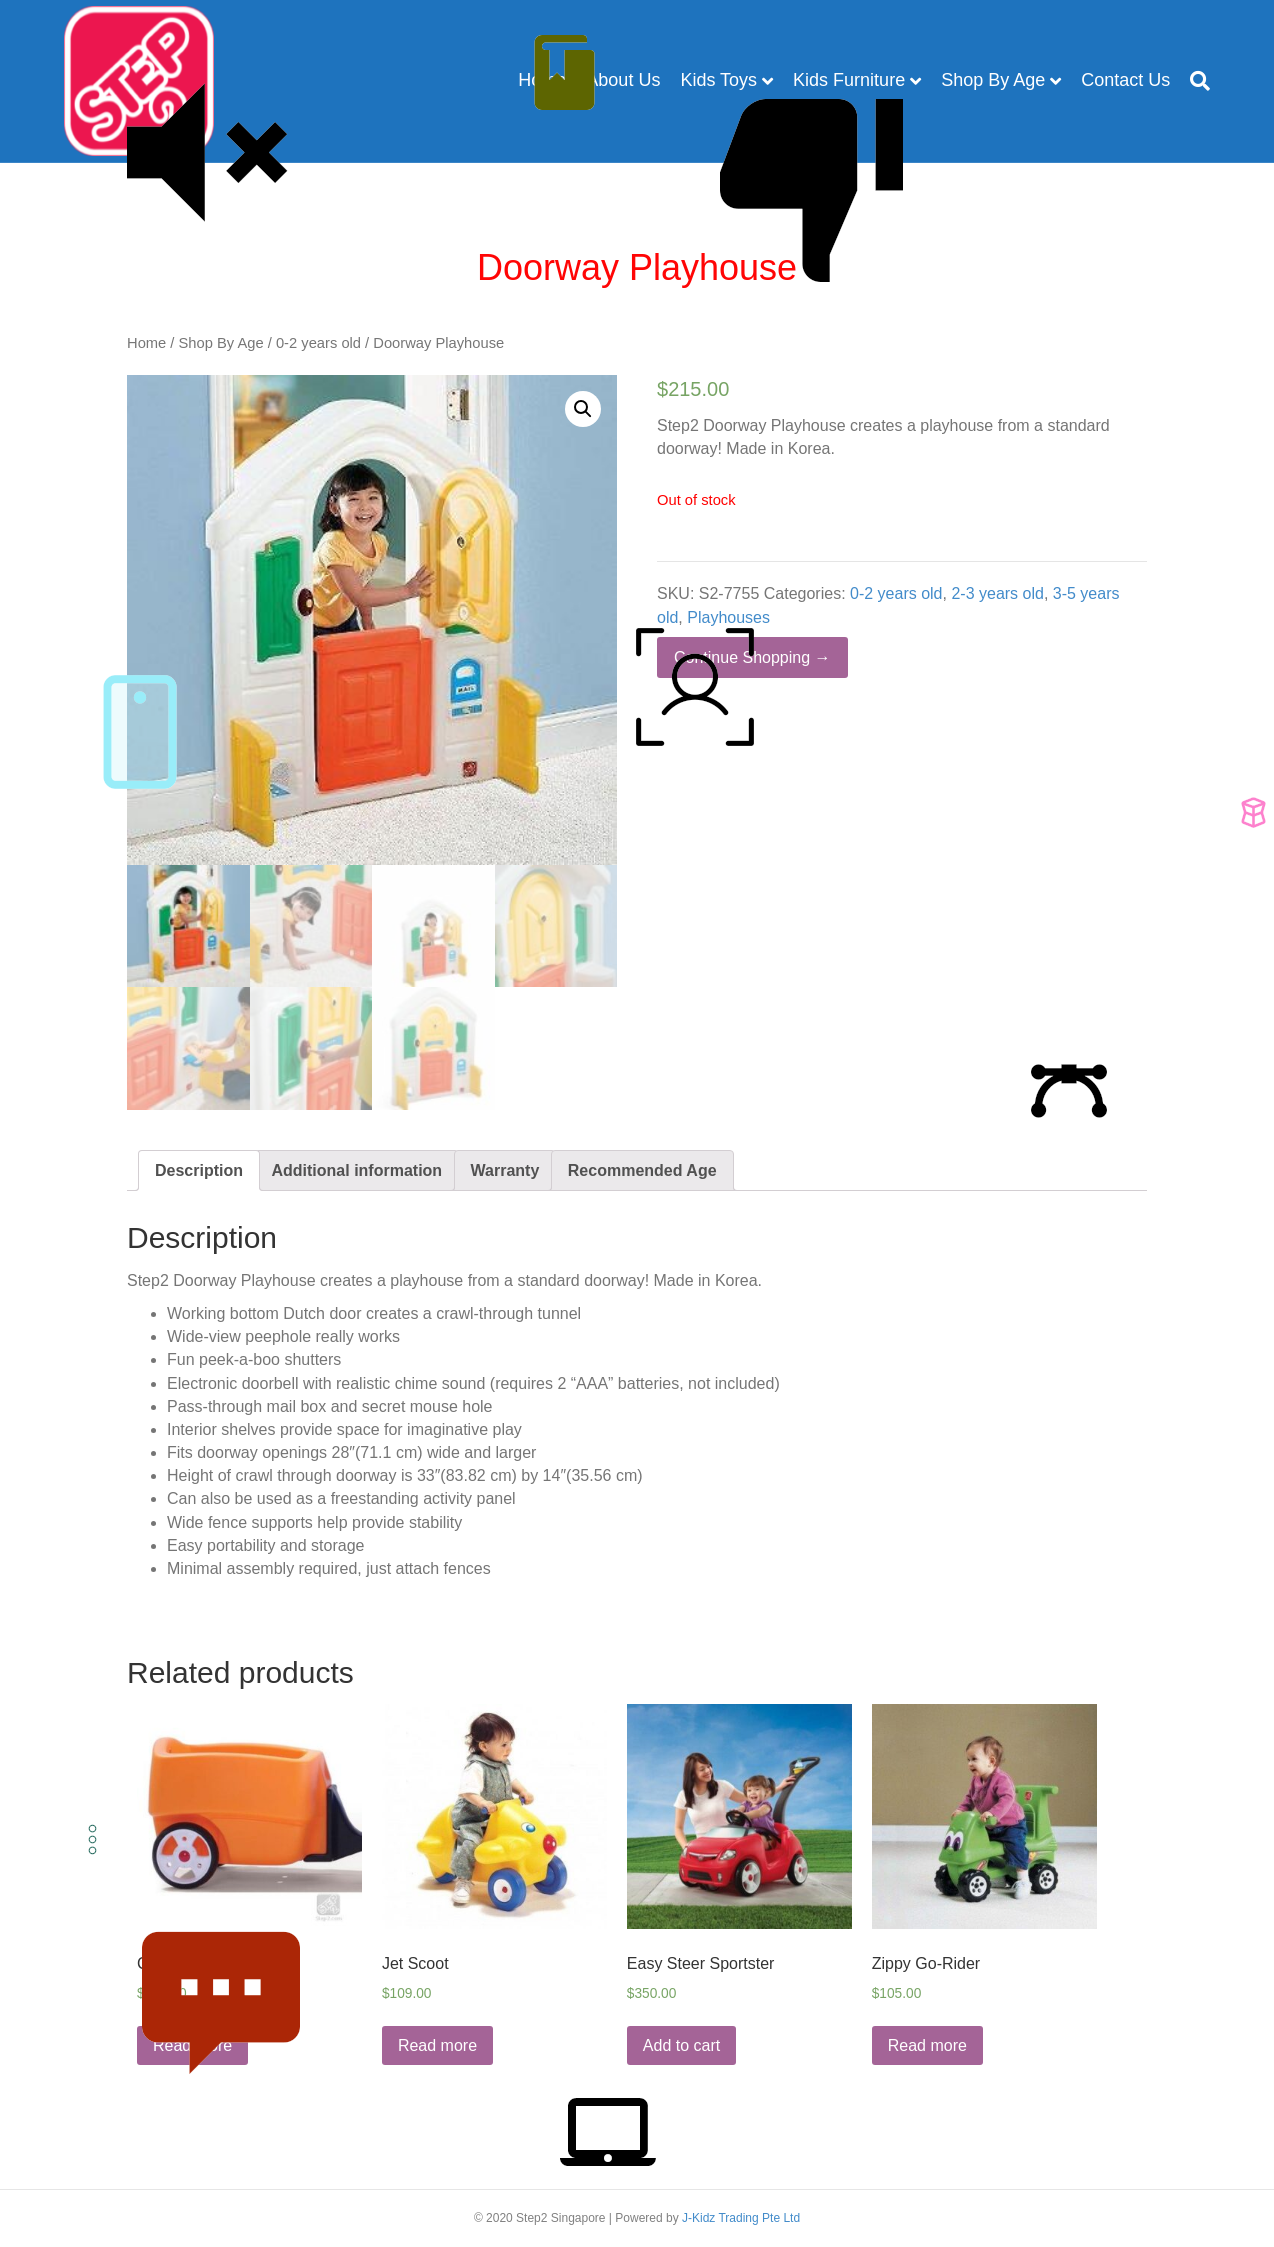  What do you see at coordinates (695, 687) in the screenshot?
I see `focus on or locate a specific user` at bounding box center [695, 687].